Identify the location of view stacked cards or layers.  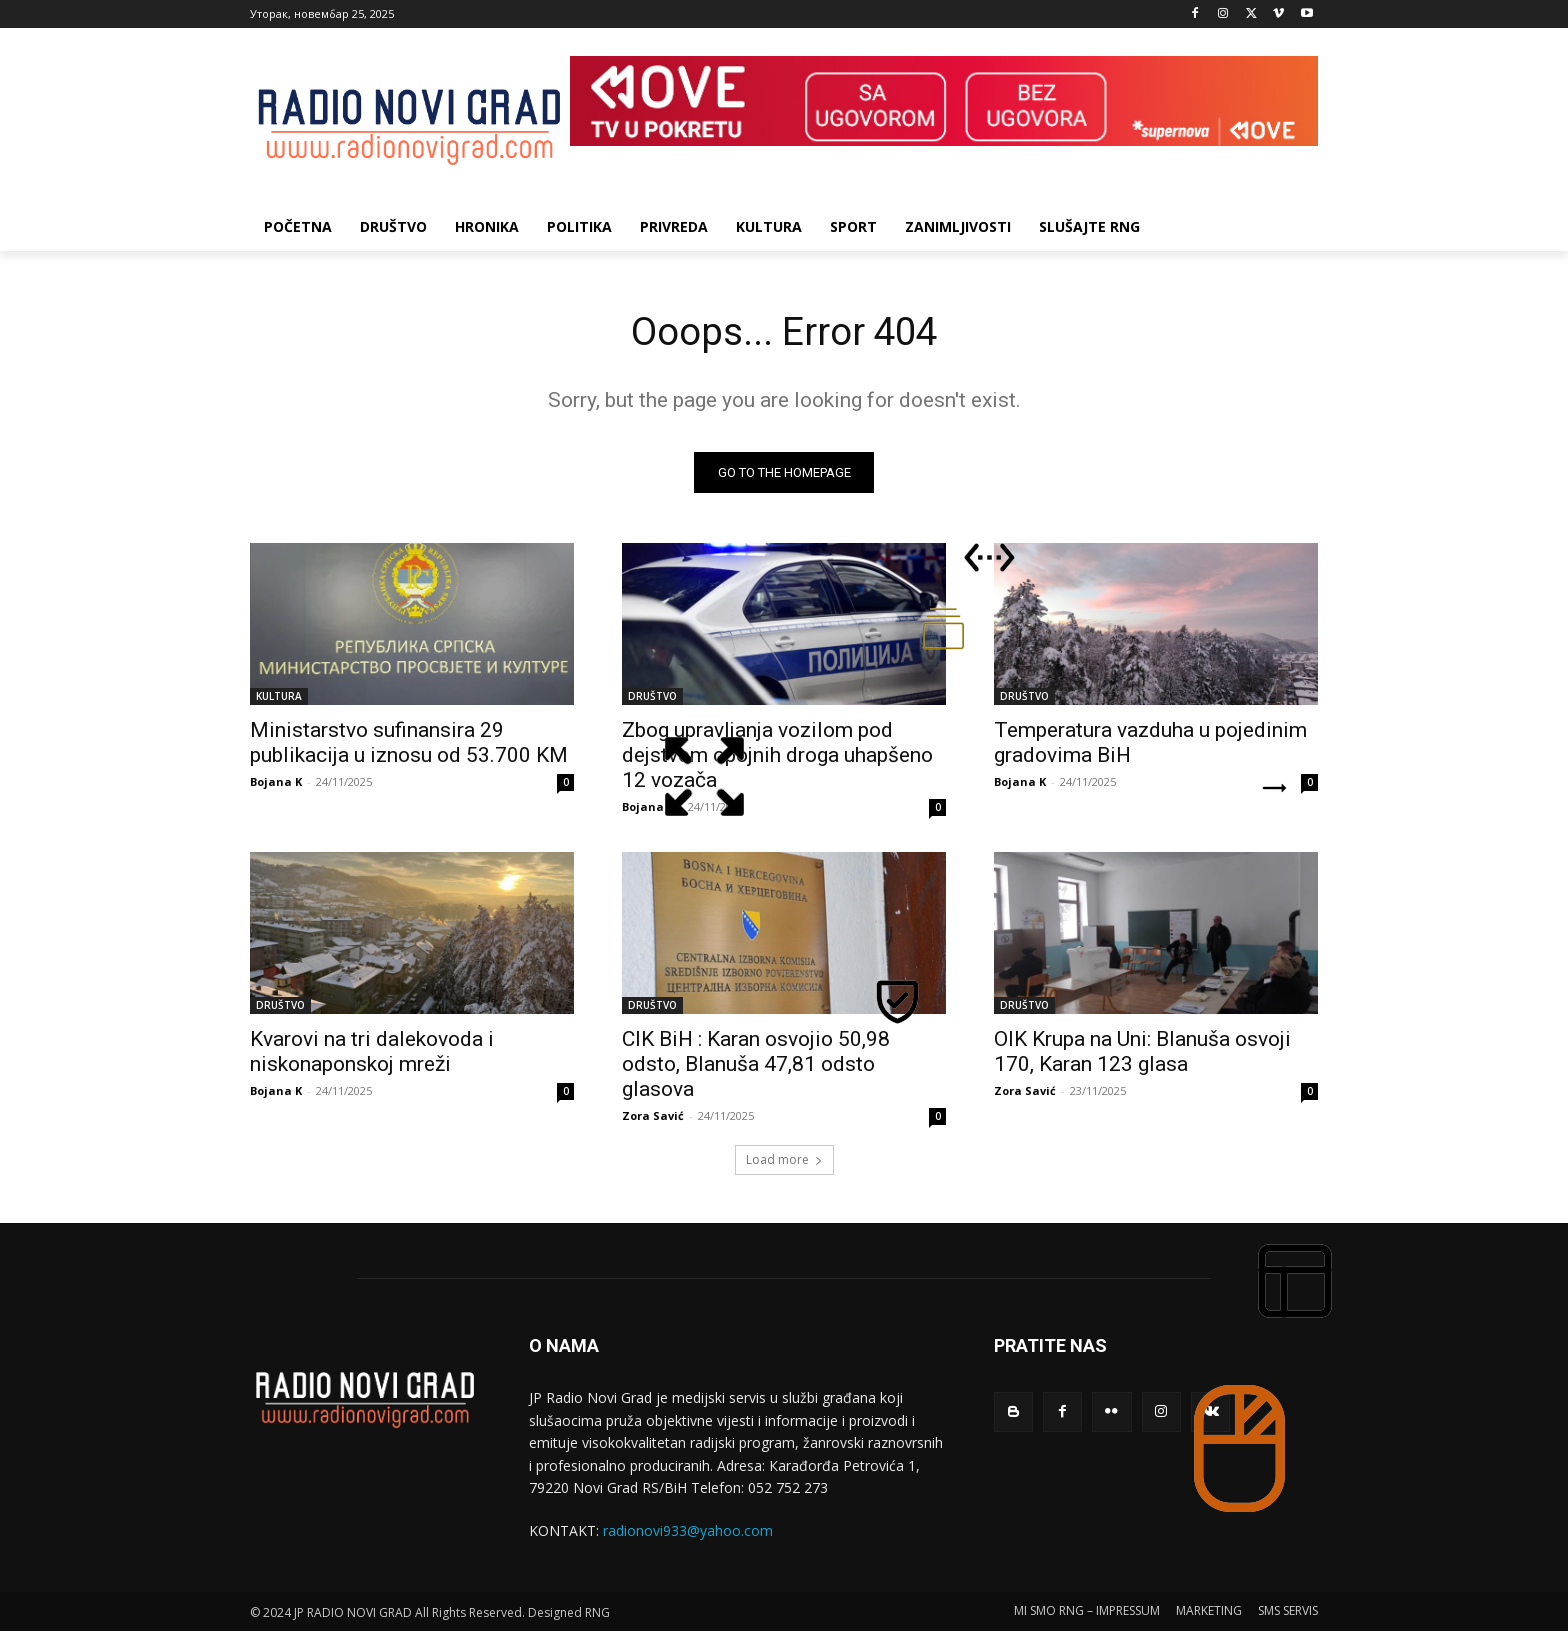
(943, 630).